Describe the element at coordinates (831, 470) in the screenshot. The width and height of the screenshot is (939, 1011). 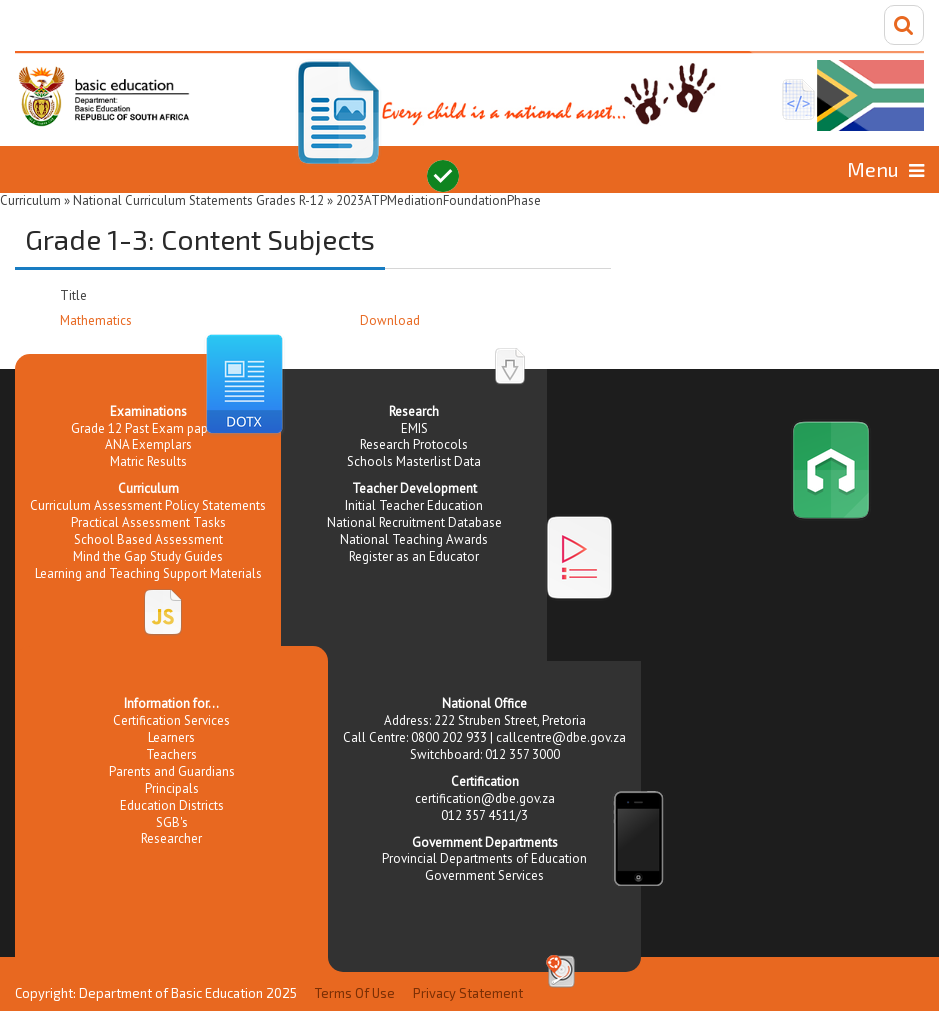
I see `an LMMS music project file` at that location.